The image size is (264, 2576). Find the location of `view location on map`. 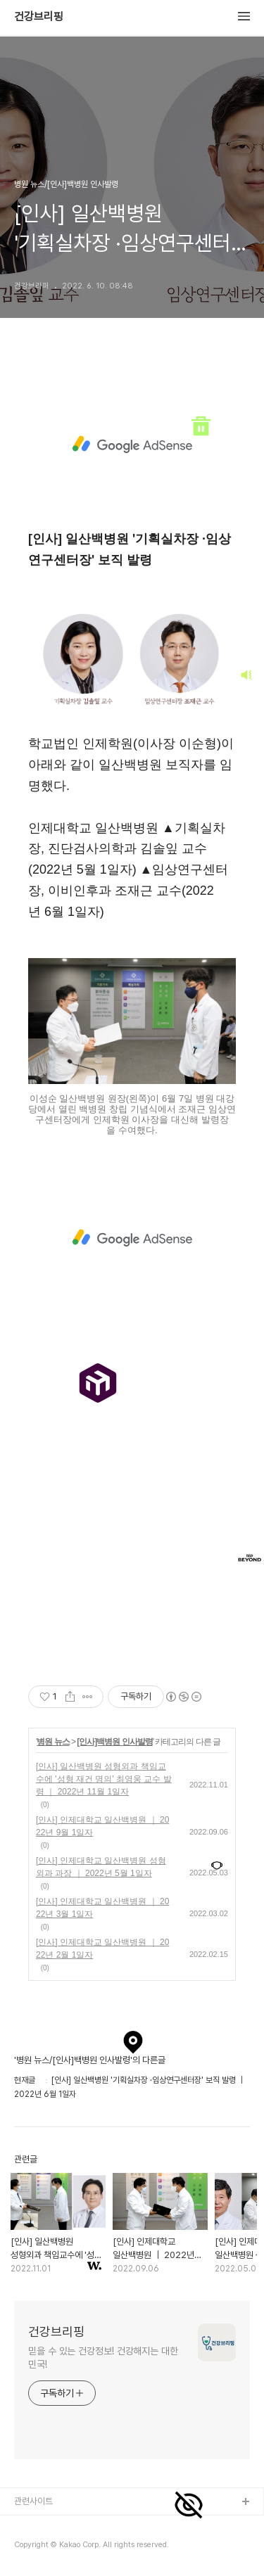

view location on map is located at coordinates (133, 2041).